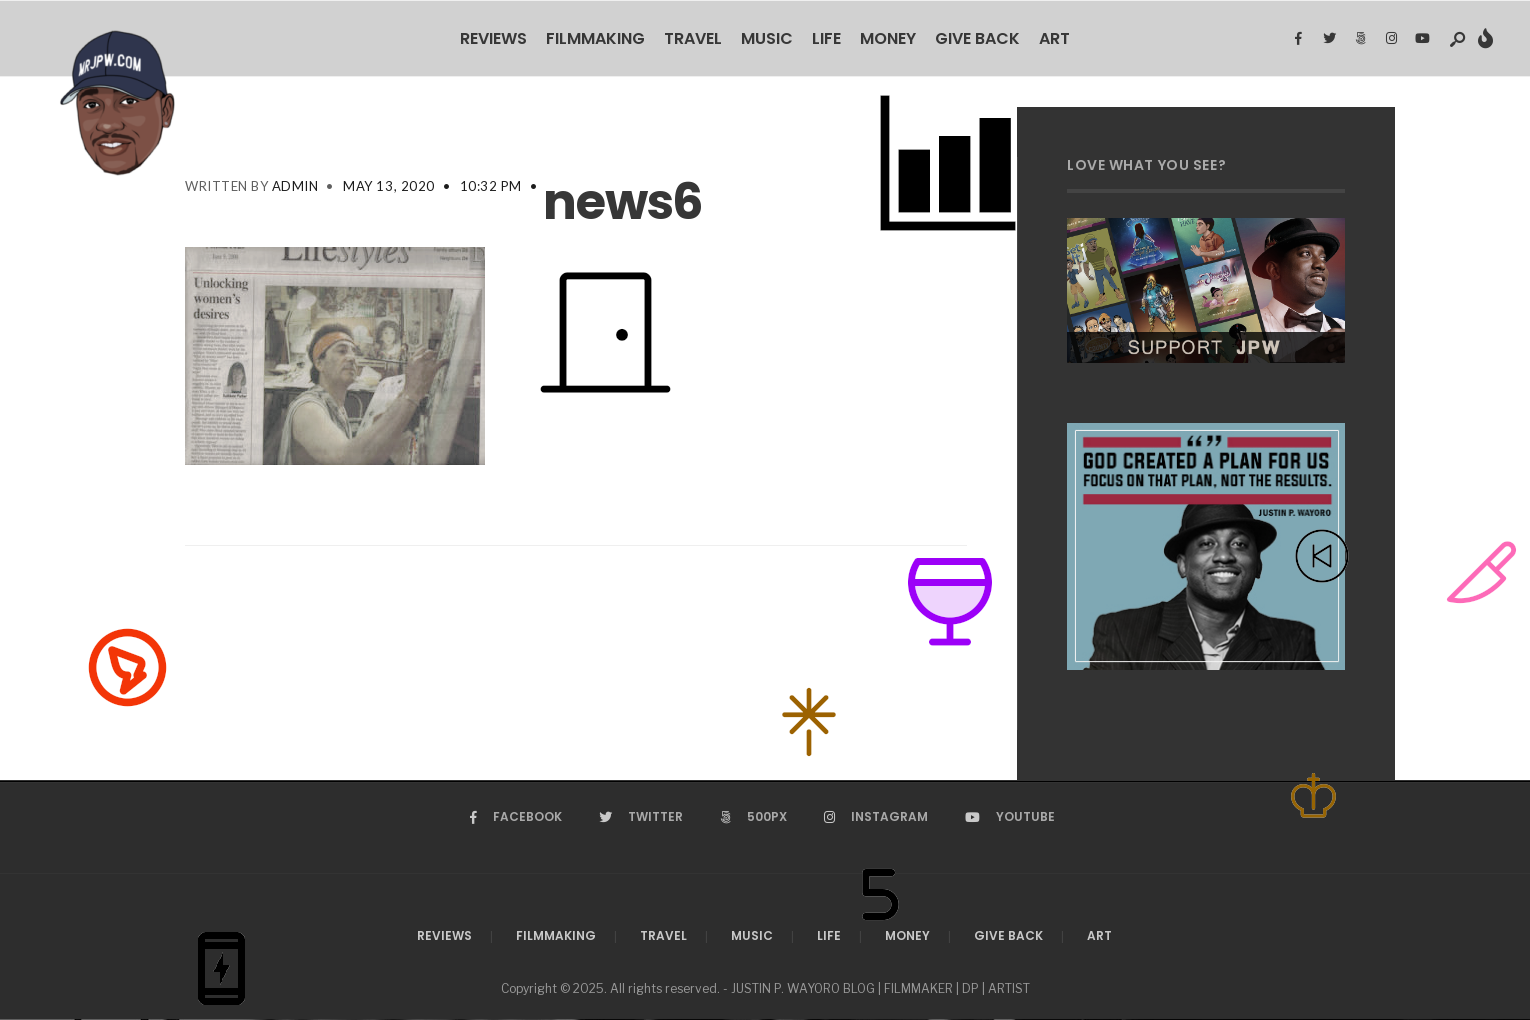  What do you see at coordinates (948, 163) in the screenshot?
I see `view analytics or statistics` at bounding box center [948, 163].